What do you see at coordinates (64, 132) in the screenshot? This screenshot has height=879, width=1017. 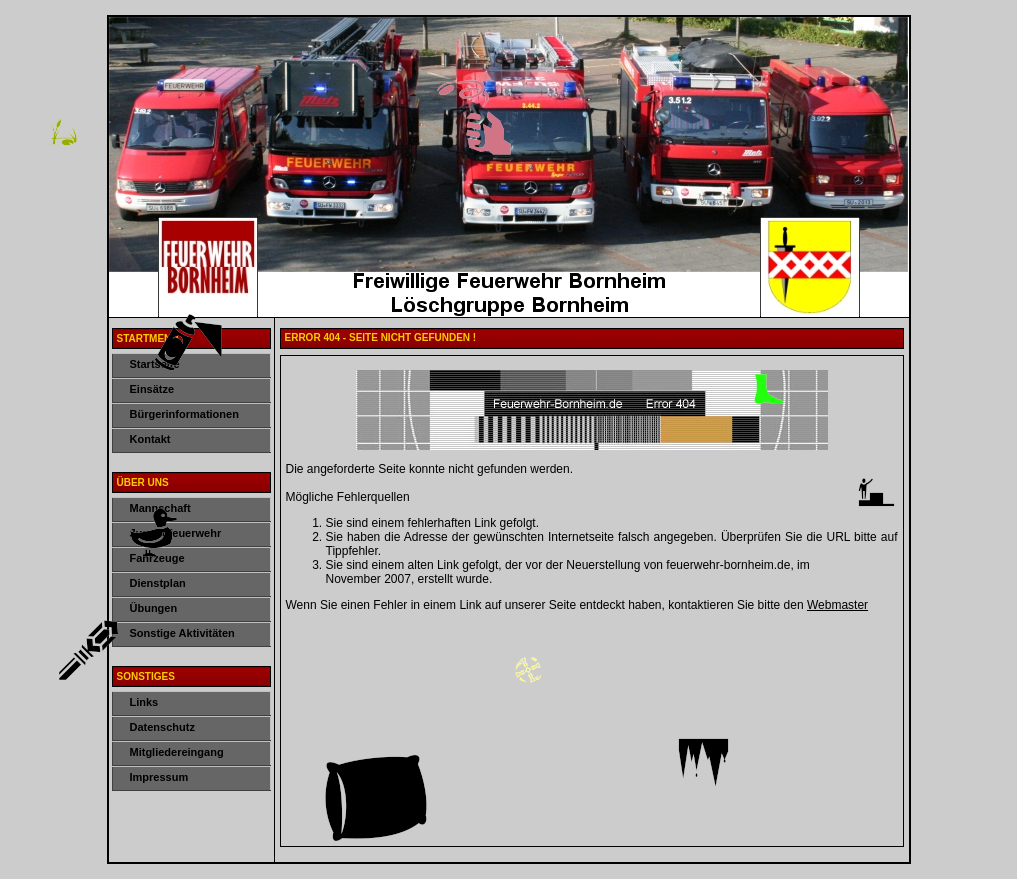 I see `indicates swamp or wetland terrain type` at bounding box center [64, 132].